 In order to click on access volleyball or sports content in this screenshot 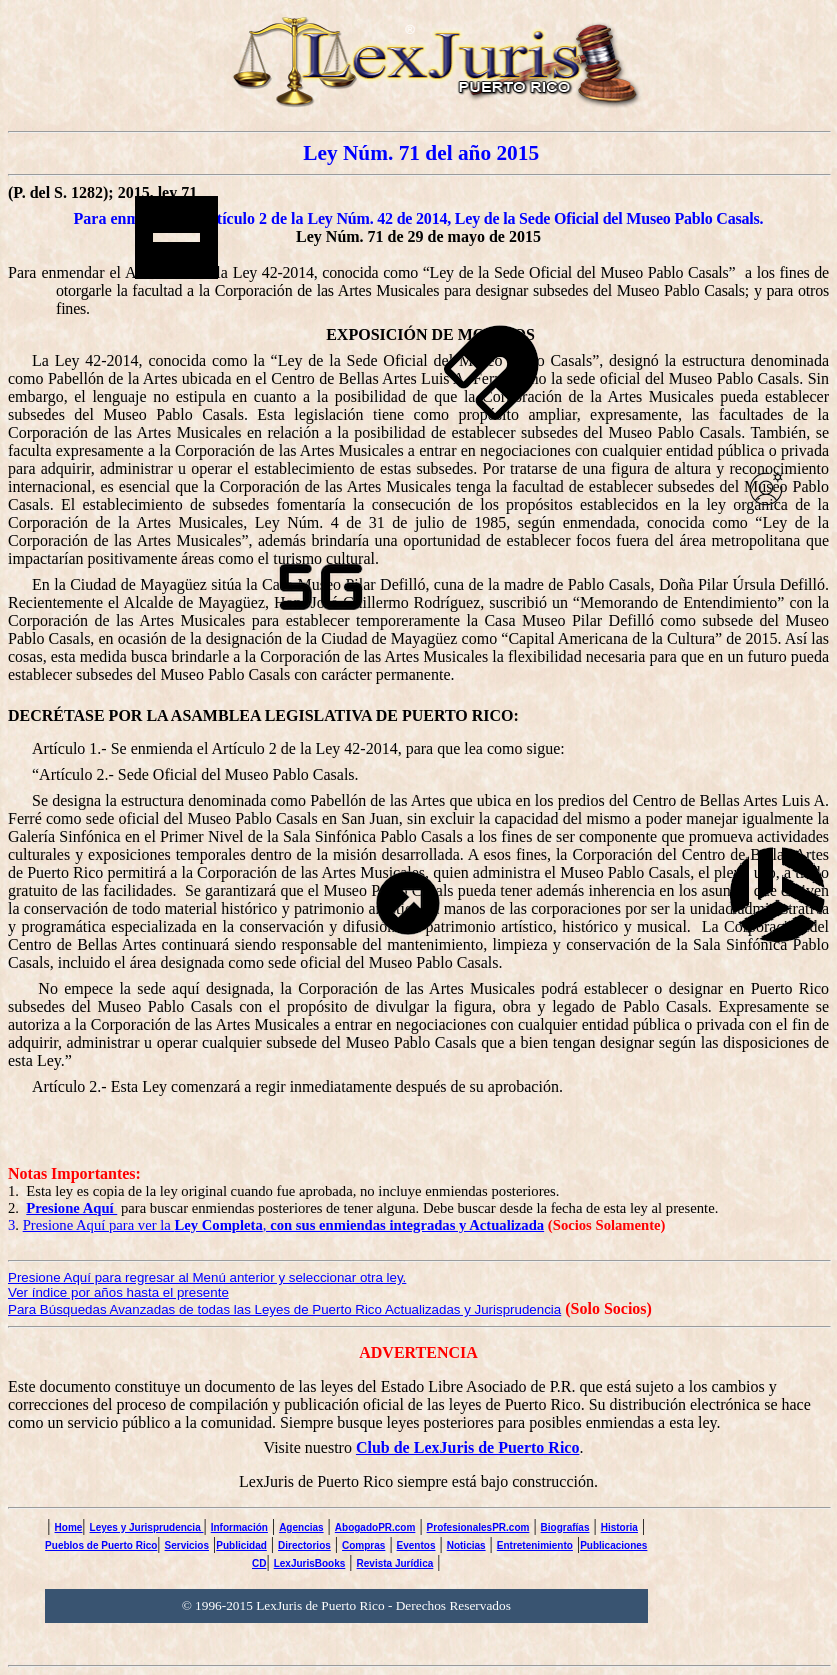, I will do `click(777, 894)`.